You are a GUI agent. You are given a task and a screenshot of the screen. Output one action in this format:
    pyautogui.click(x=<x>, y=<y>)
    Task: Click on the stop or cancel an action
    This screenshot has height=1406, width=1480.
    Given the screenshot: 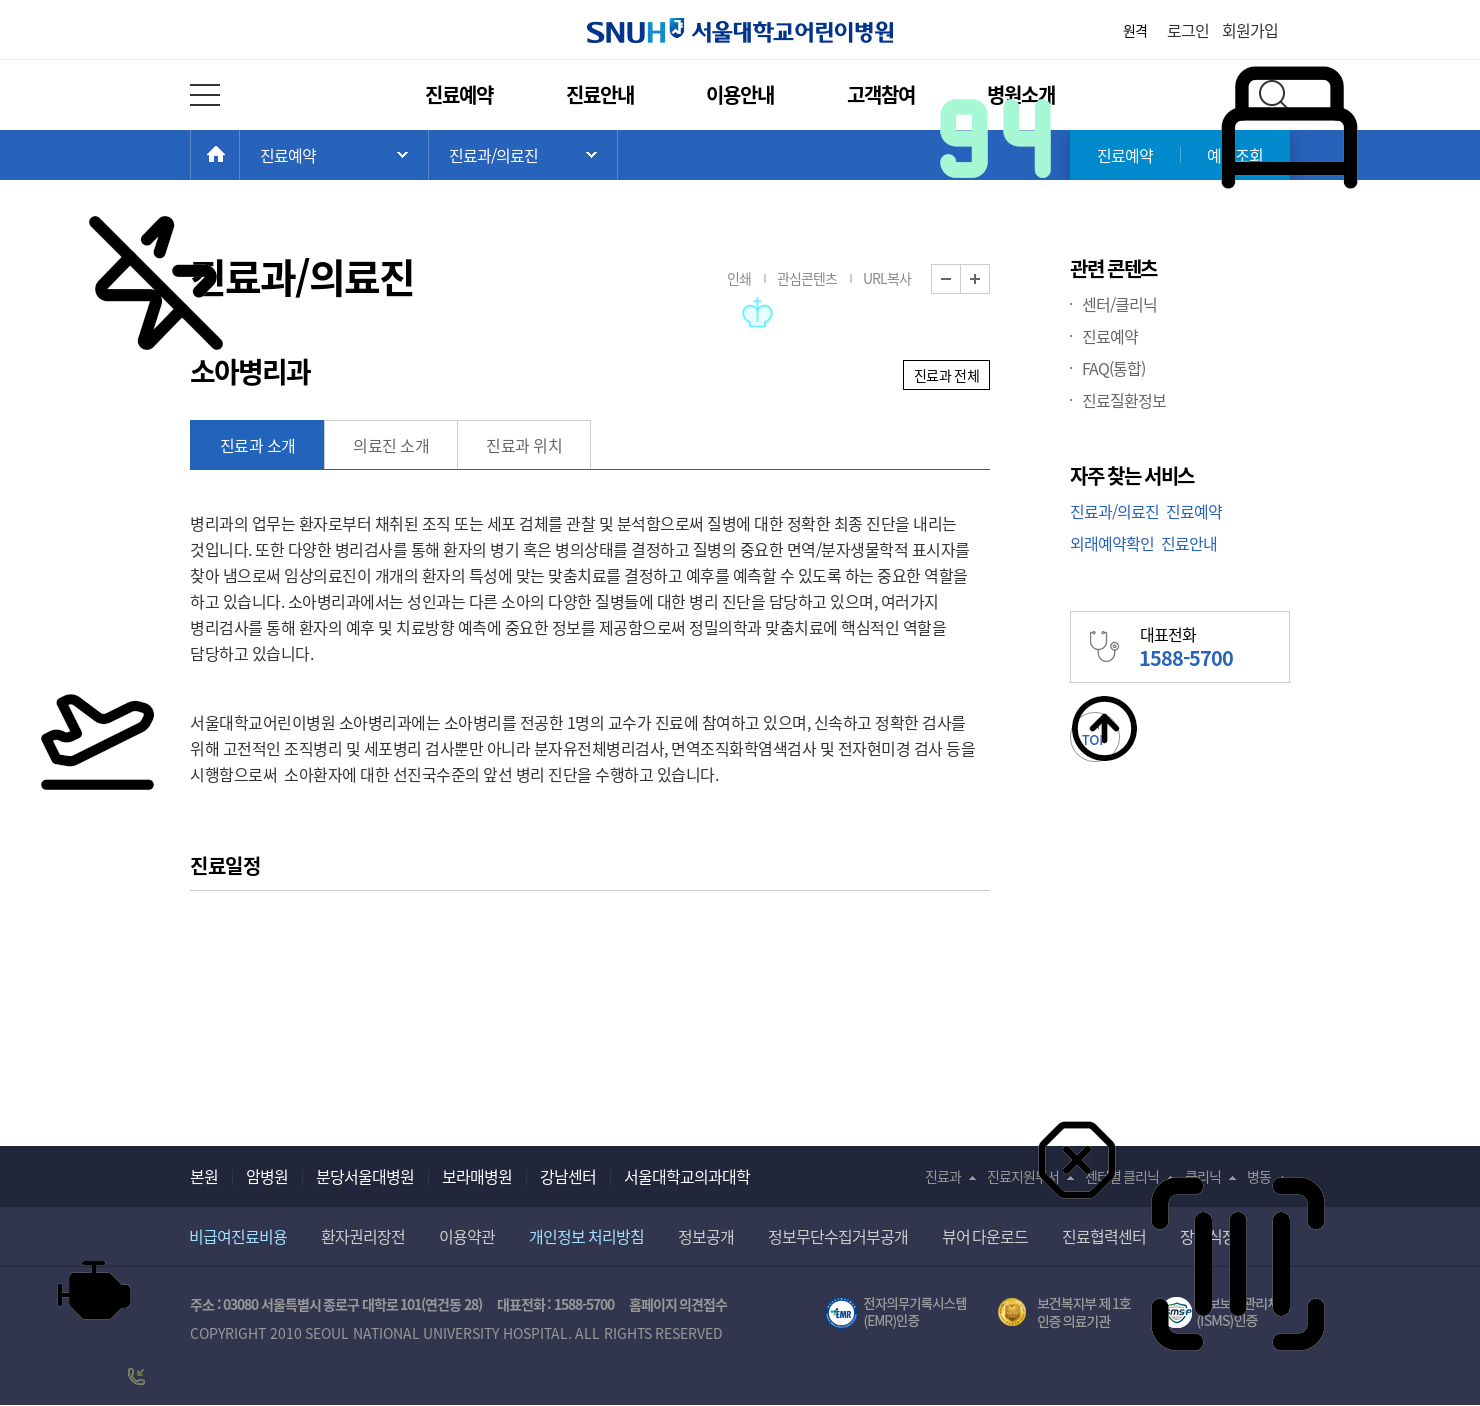 What is the action you would take?
    pyautogui.click(x=1077, y=1160)
    